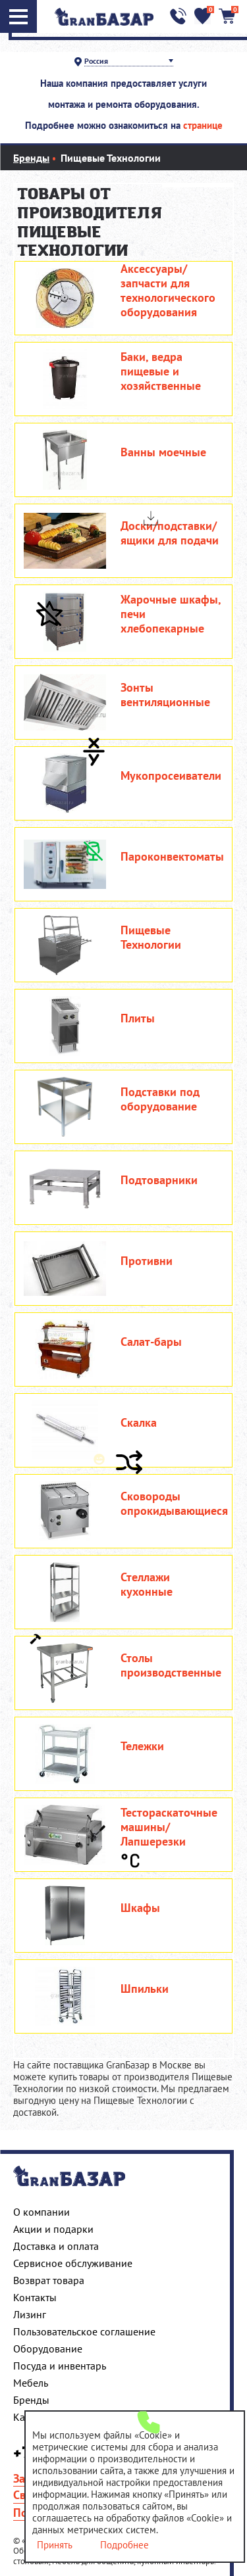 Image resolution: width=247 pixels, height=2576 pixels. What do you see at coordinates (130, 1861) in the screenshot?
I see `display temperature in celsius` at bounding box center [130, 1861].